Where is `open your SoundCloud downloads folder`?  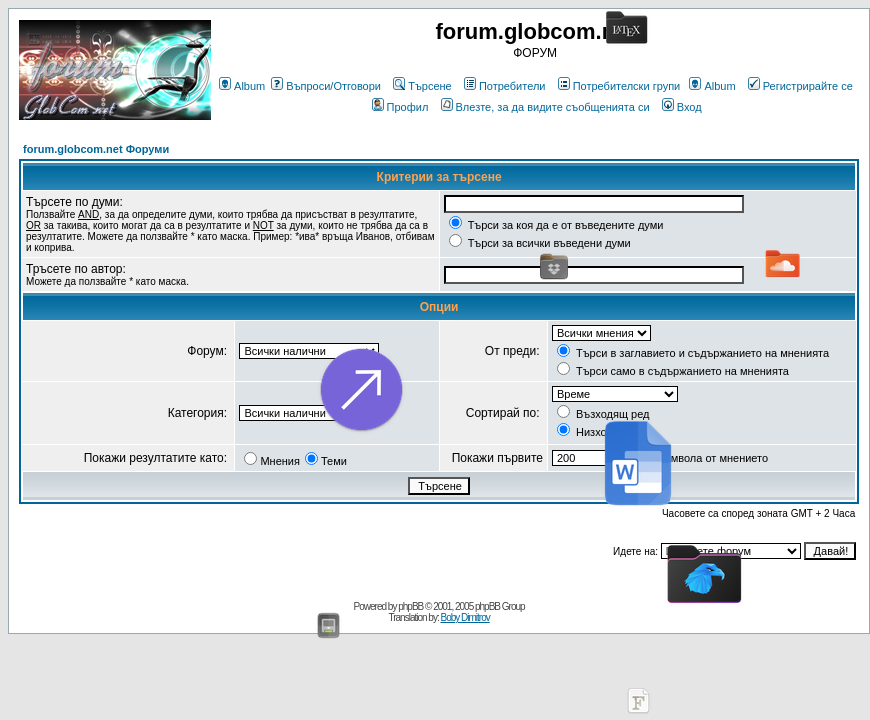 open your SoundCloud downloads folder is located at coordinates (782, 264).